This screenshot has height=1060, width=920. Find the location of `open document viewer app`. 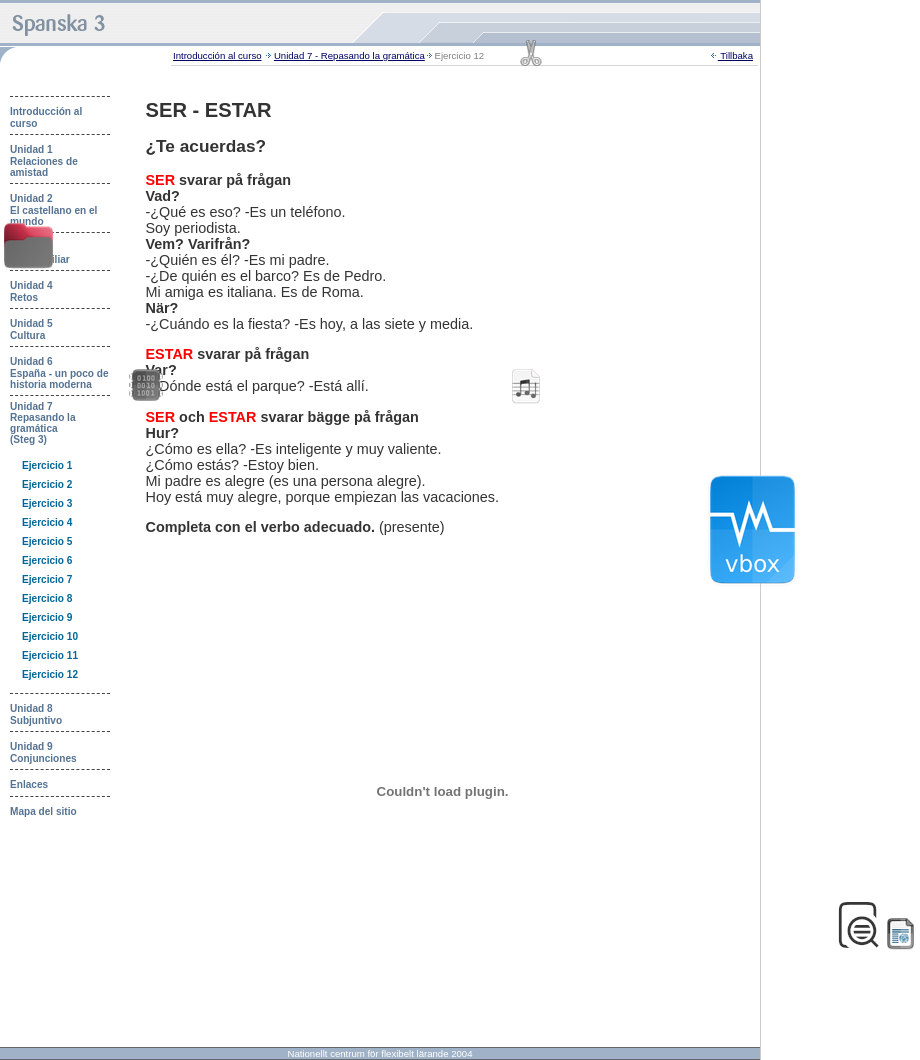

open document viewer app is located at coordinates (859, 925).